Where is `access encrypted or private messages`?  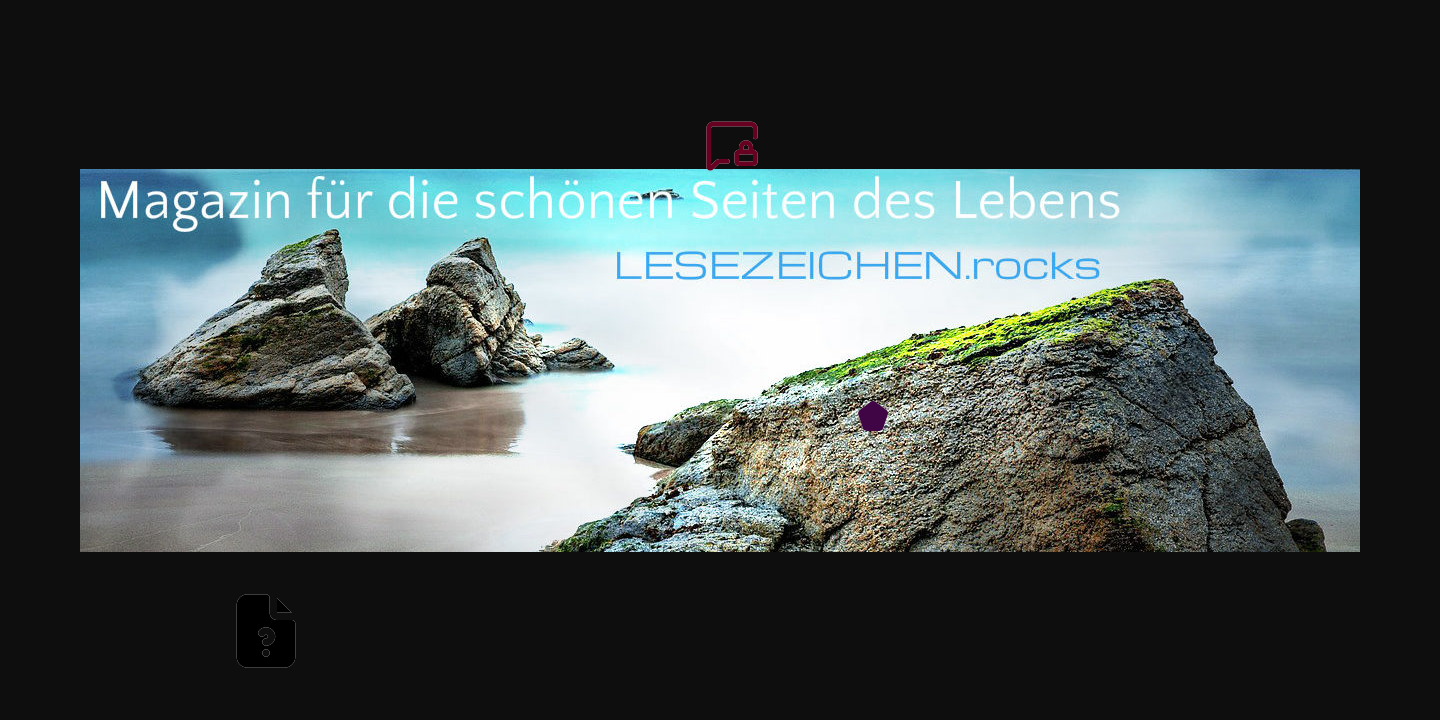 access encrypted or private messages is located at coordinates (732, 145).